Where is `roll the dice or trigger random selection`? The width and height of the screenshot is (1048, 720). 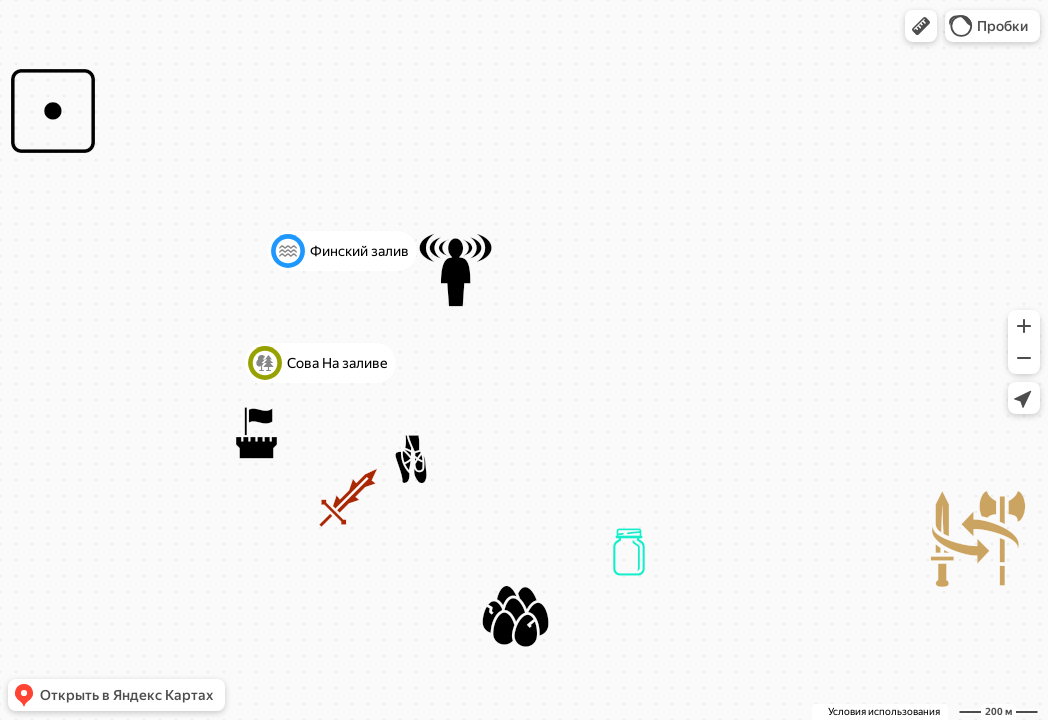
roll the dice or trigger random selection is located at coordinates (53, 111).